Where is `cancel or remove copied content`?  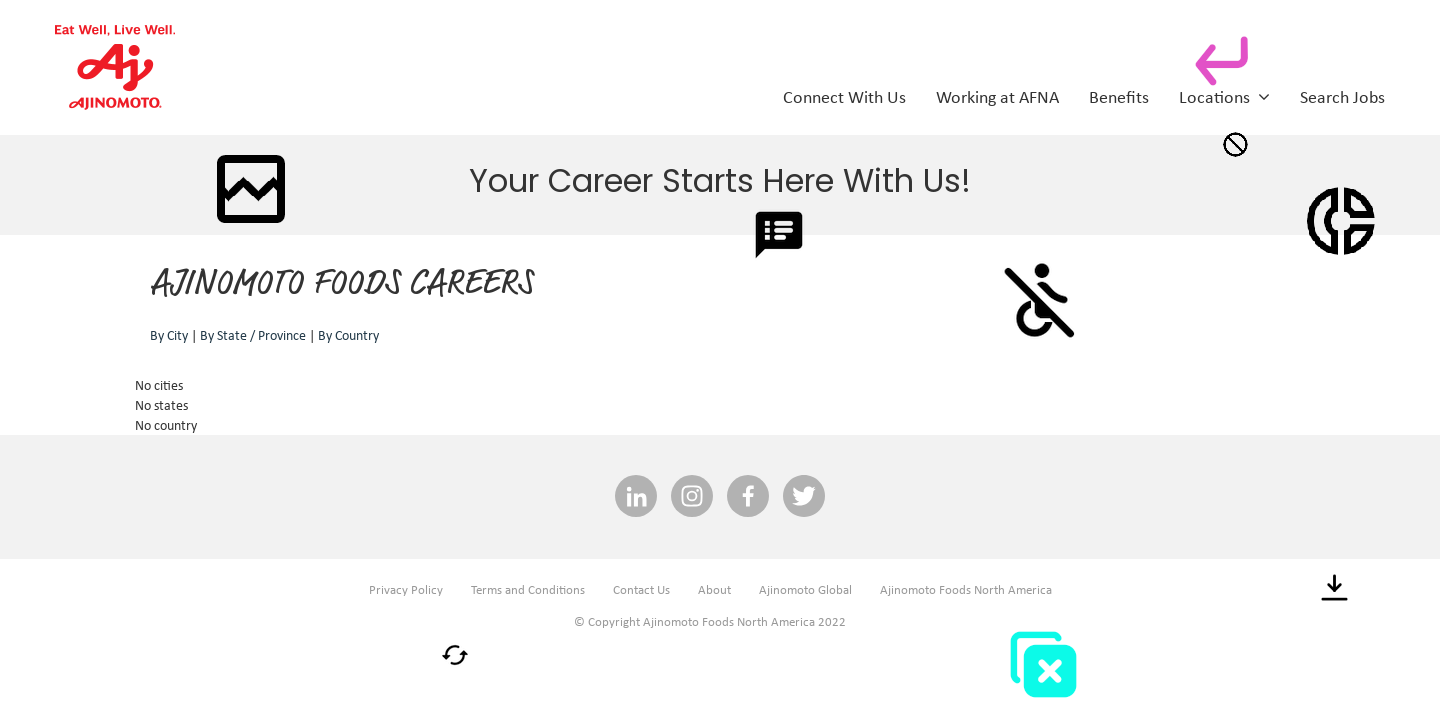
cancel or remove copied content is located at coordinates (1043, 664).